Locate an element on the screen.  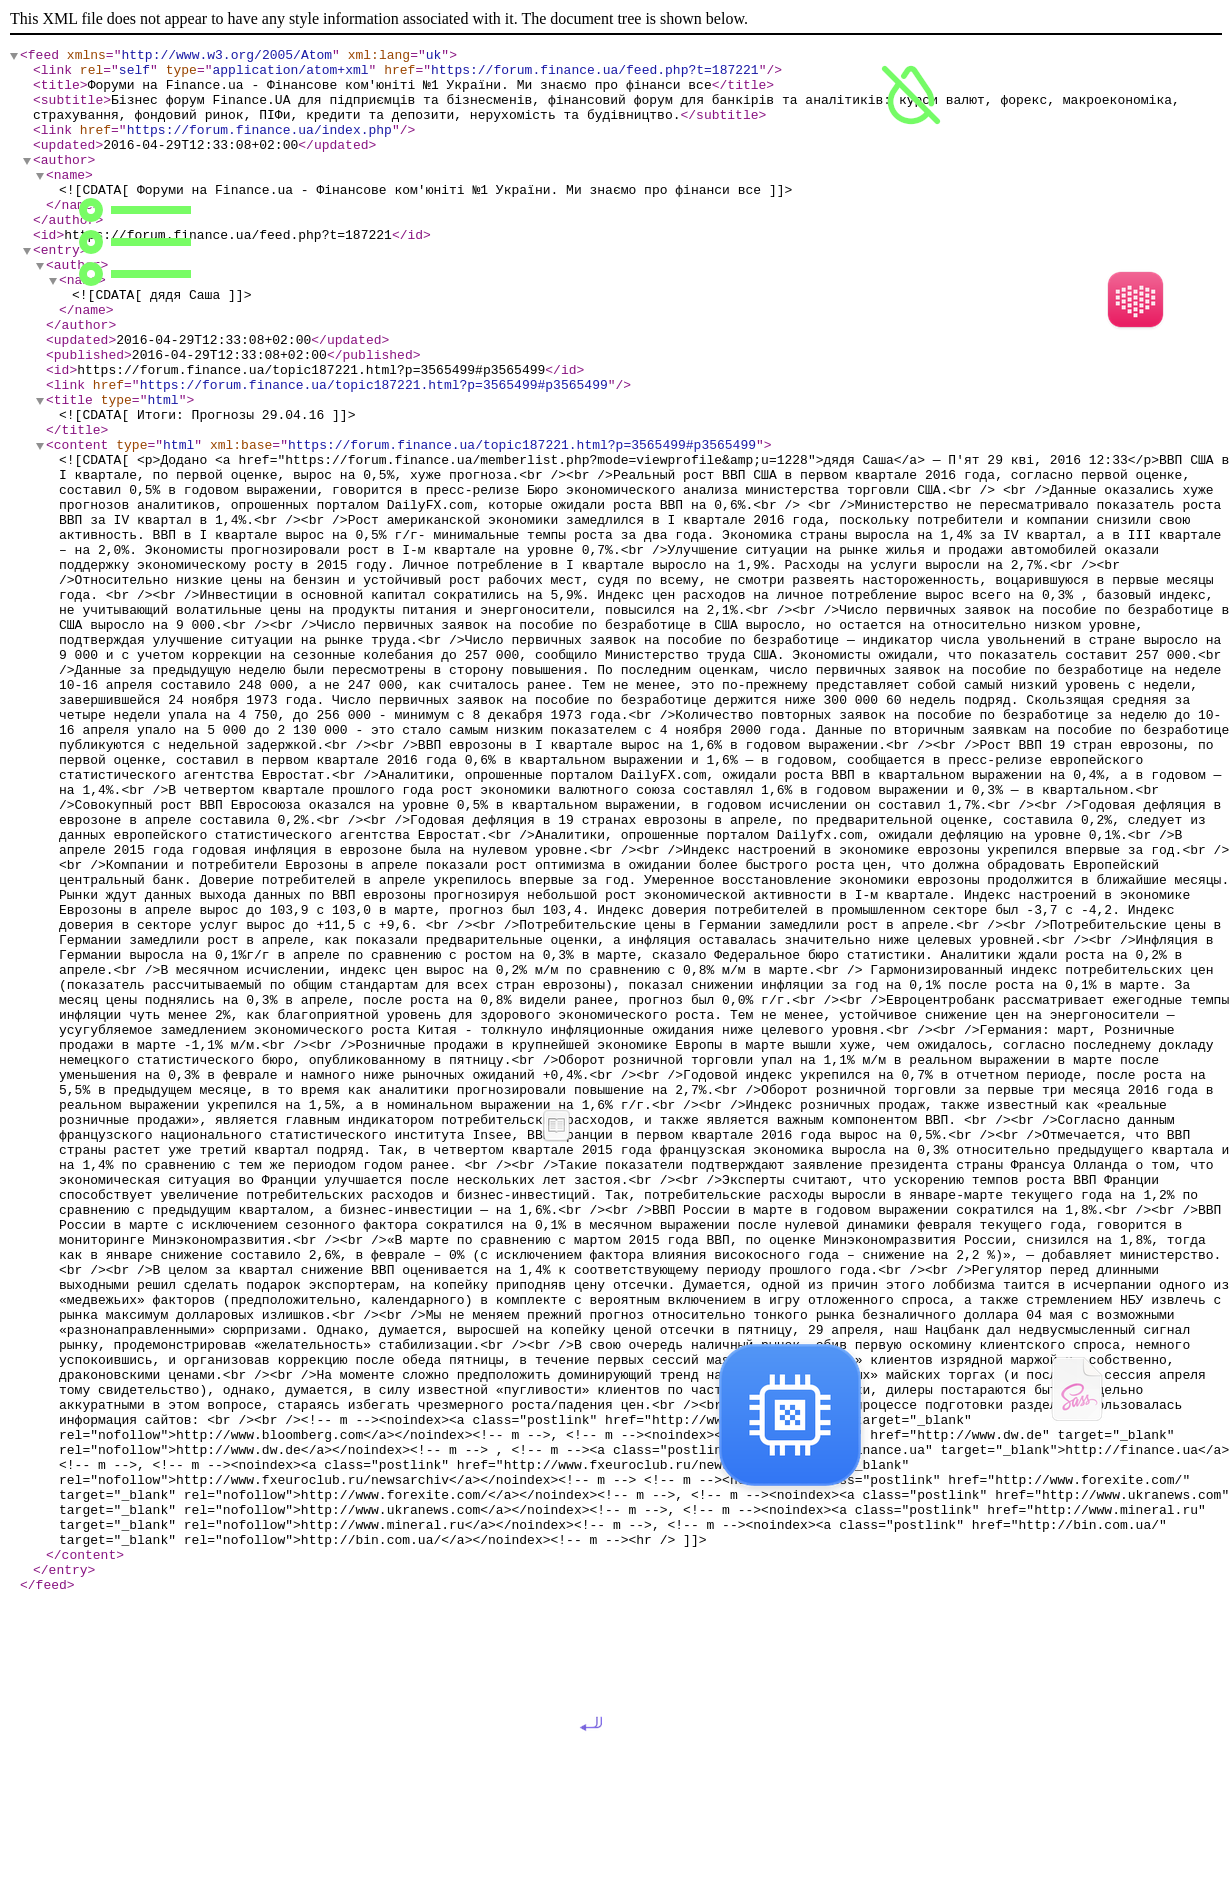
a mobipocket ebook file is located at coordinates (556, 1125).